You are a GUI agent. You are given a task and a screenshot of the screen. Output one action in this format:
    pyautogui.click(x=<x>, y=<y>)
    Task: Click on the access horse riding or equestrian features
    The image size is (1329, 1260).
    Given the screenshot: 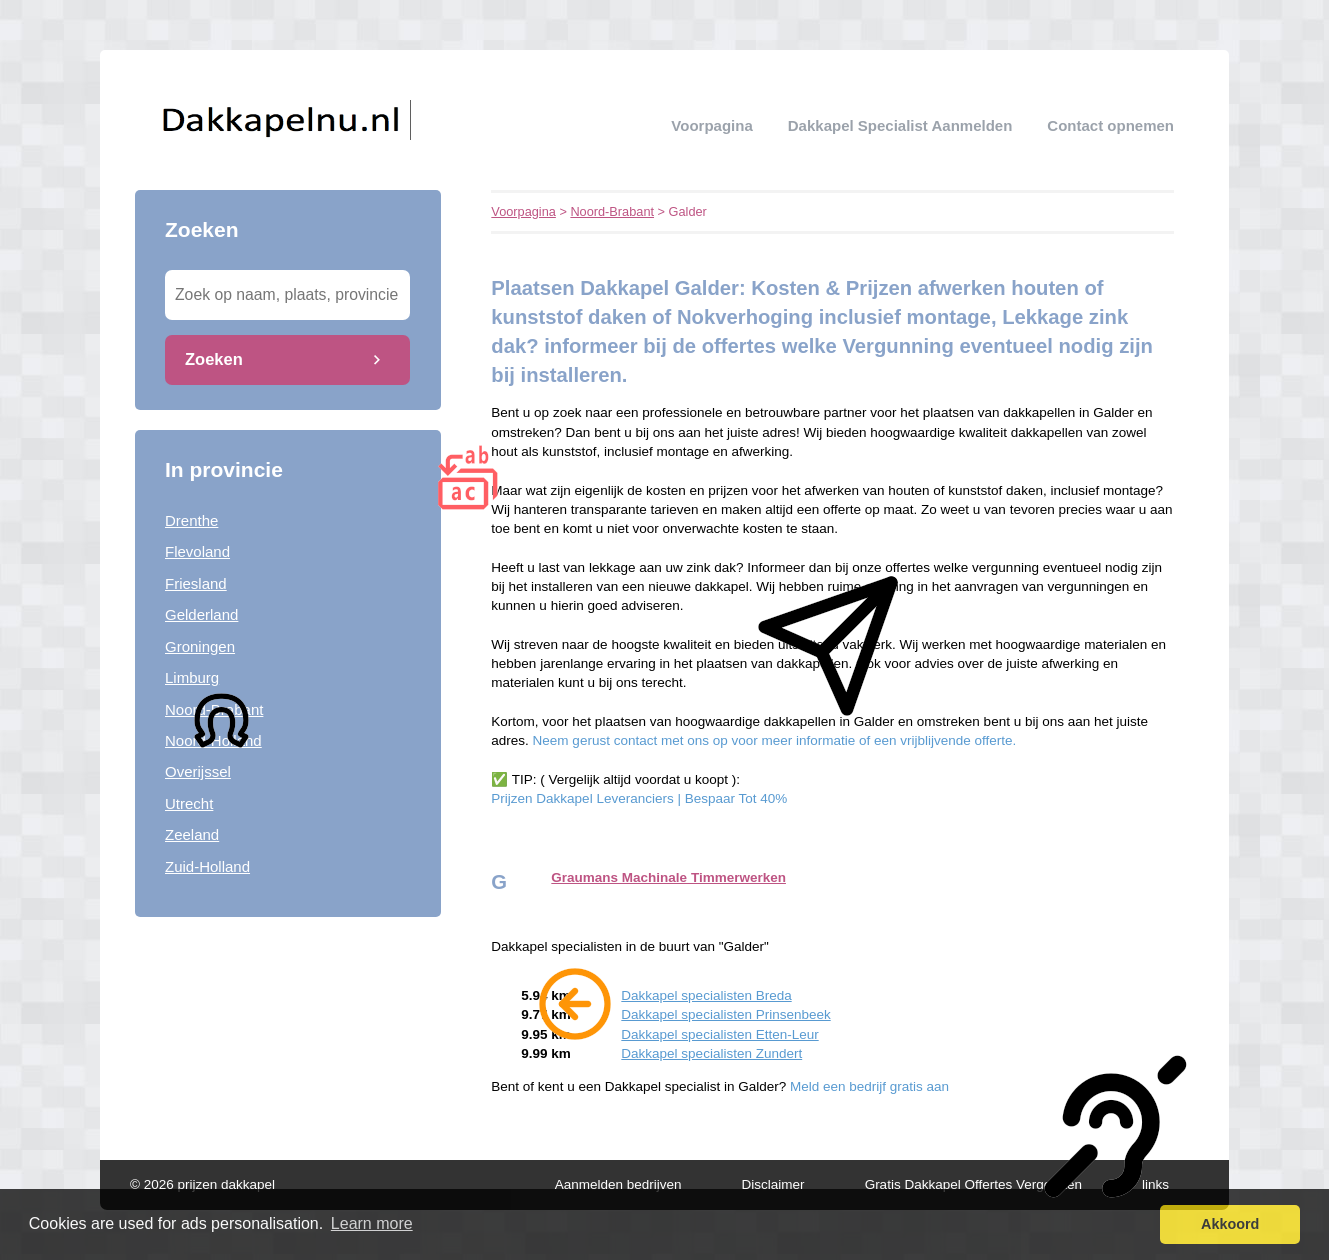 What is the action you would take?
    pyautogui.click(x=221, y=720)
    